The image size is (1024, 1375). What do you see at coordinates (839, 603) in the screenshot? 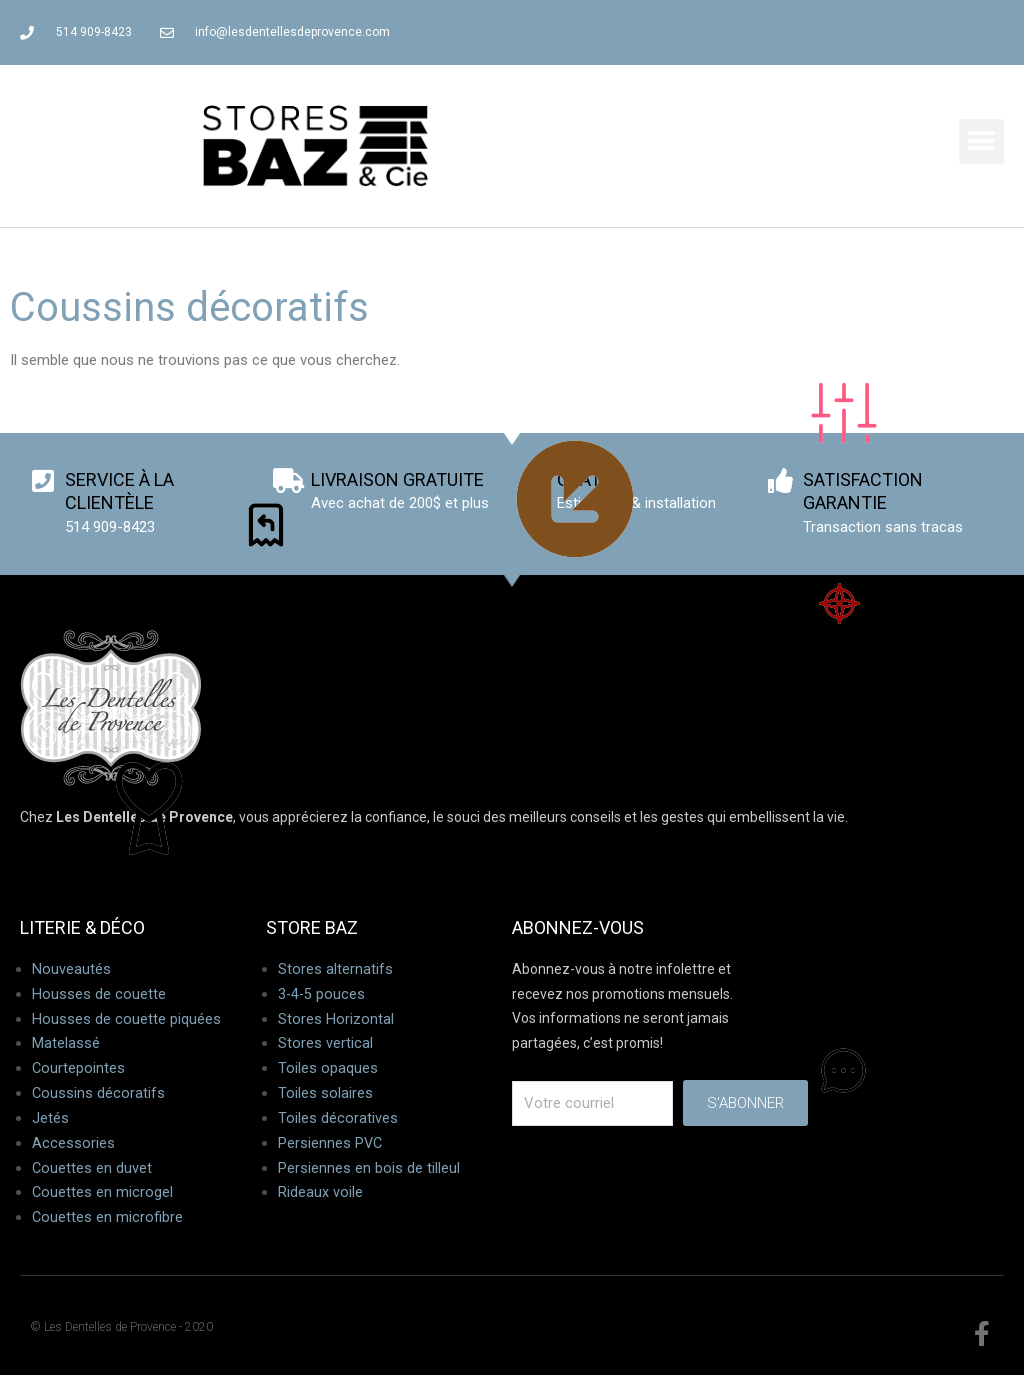
I see `access navigation or directional tools` at bounding box center [839, 603].